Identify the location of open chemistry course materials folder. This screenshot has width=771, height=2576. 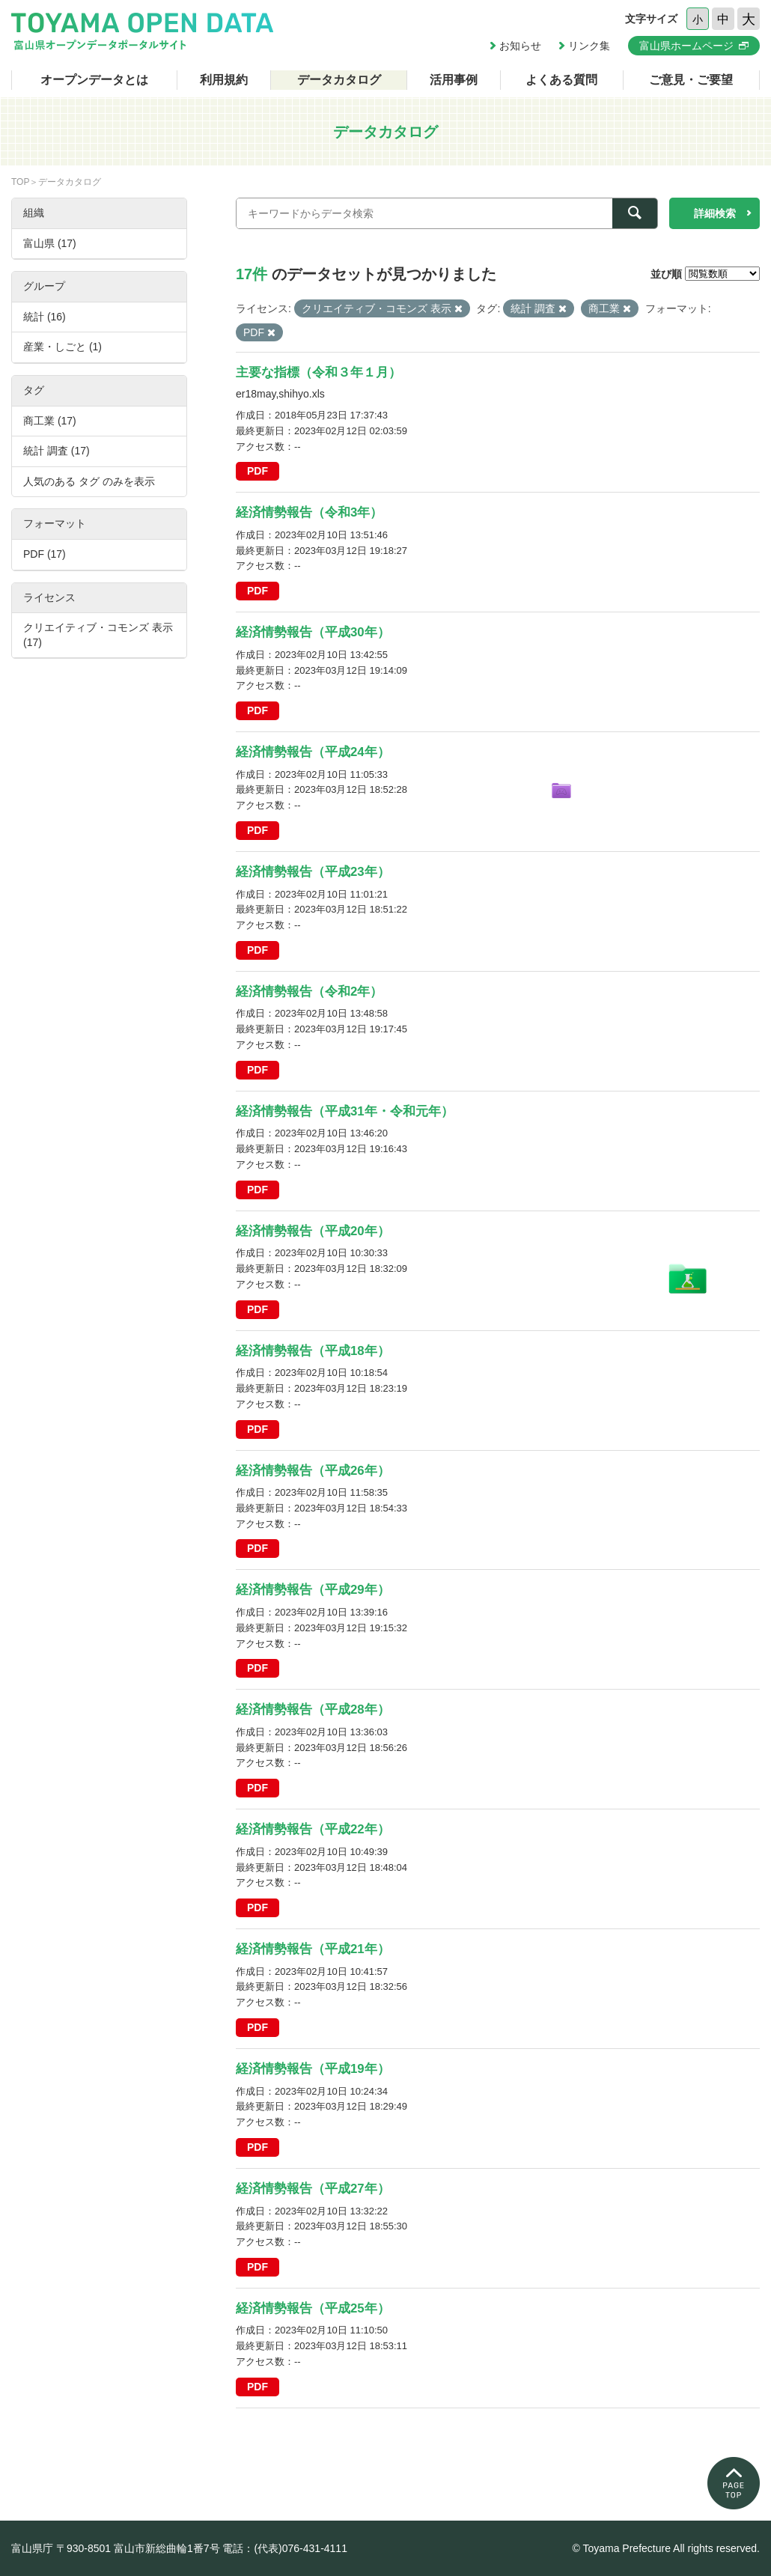
(687, 1279).